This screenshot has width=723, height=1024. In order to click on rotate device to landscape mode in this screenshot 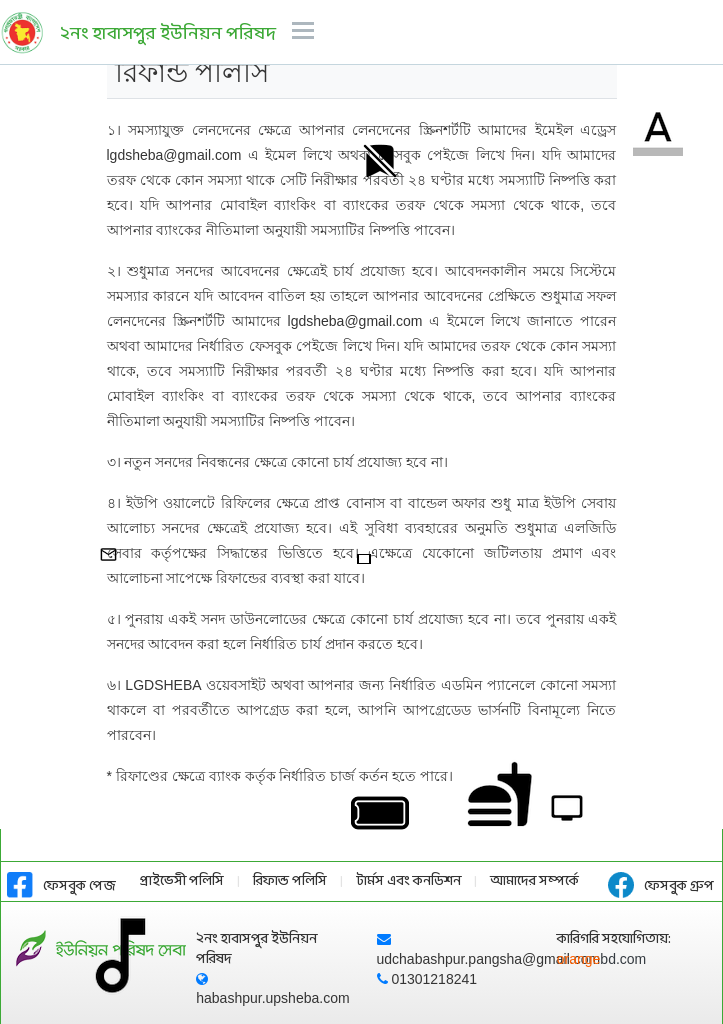, I will do `click(380, 813)`.